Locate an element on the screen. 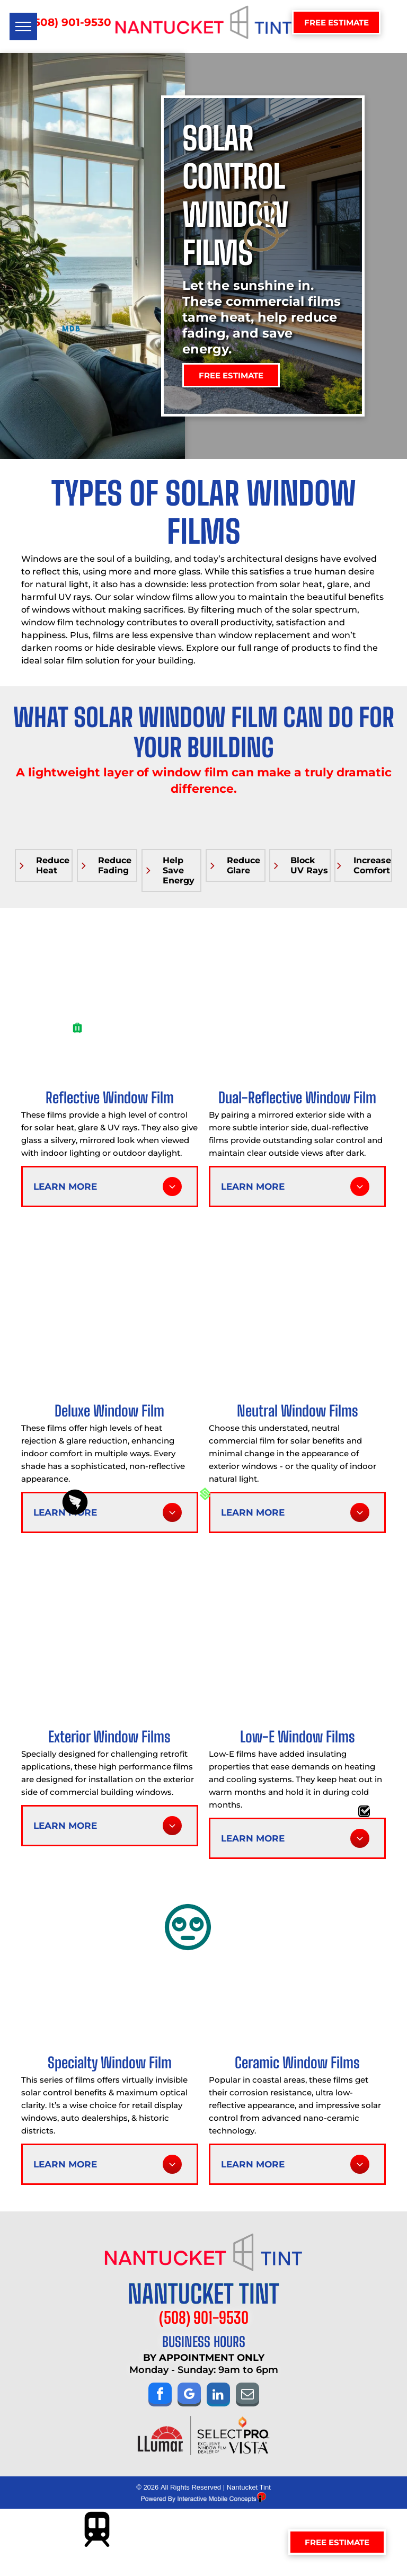 The height and width of the screenshot is (2576, 407). staylinked company logo is located at coordinates (205, 1494).